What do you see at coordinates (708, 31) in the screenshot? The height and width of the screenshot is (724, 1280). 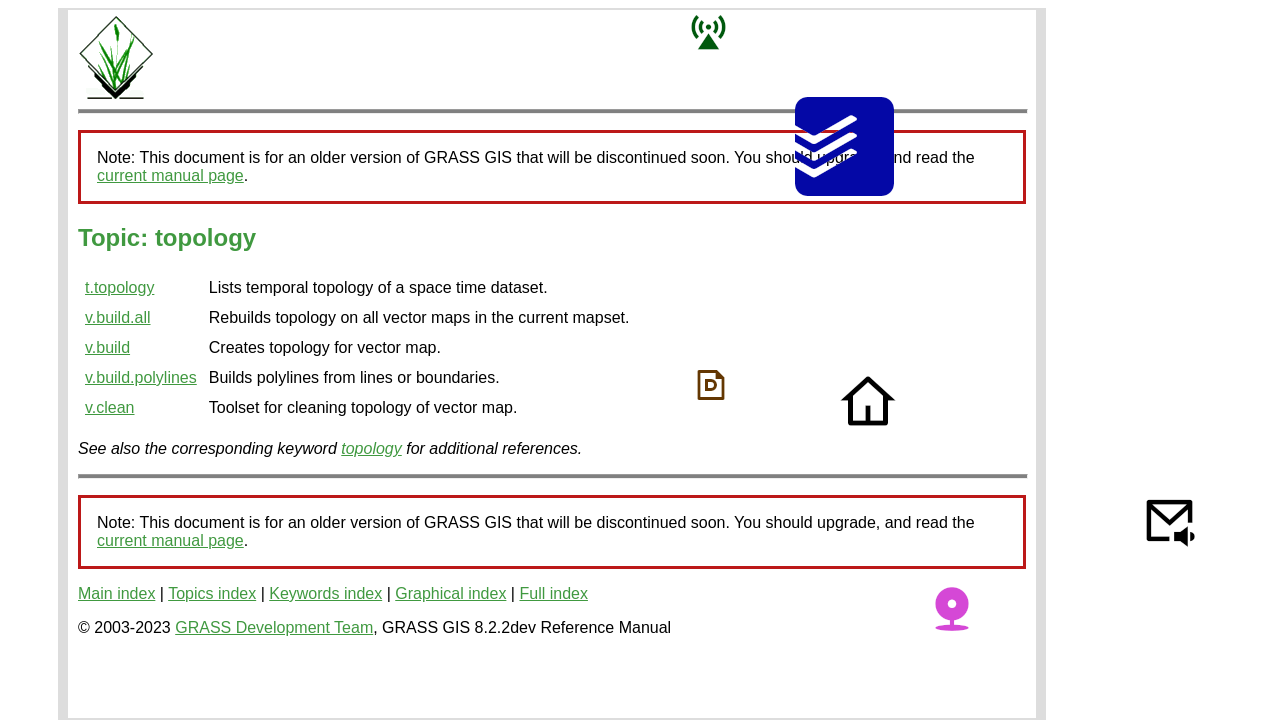 I see `access wireless network or broadcasting settings` at bounding box center [708, 31].